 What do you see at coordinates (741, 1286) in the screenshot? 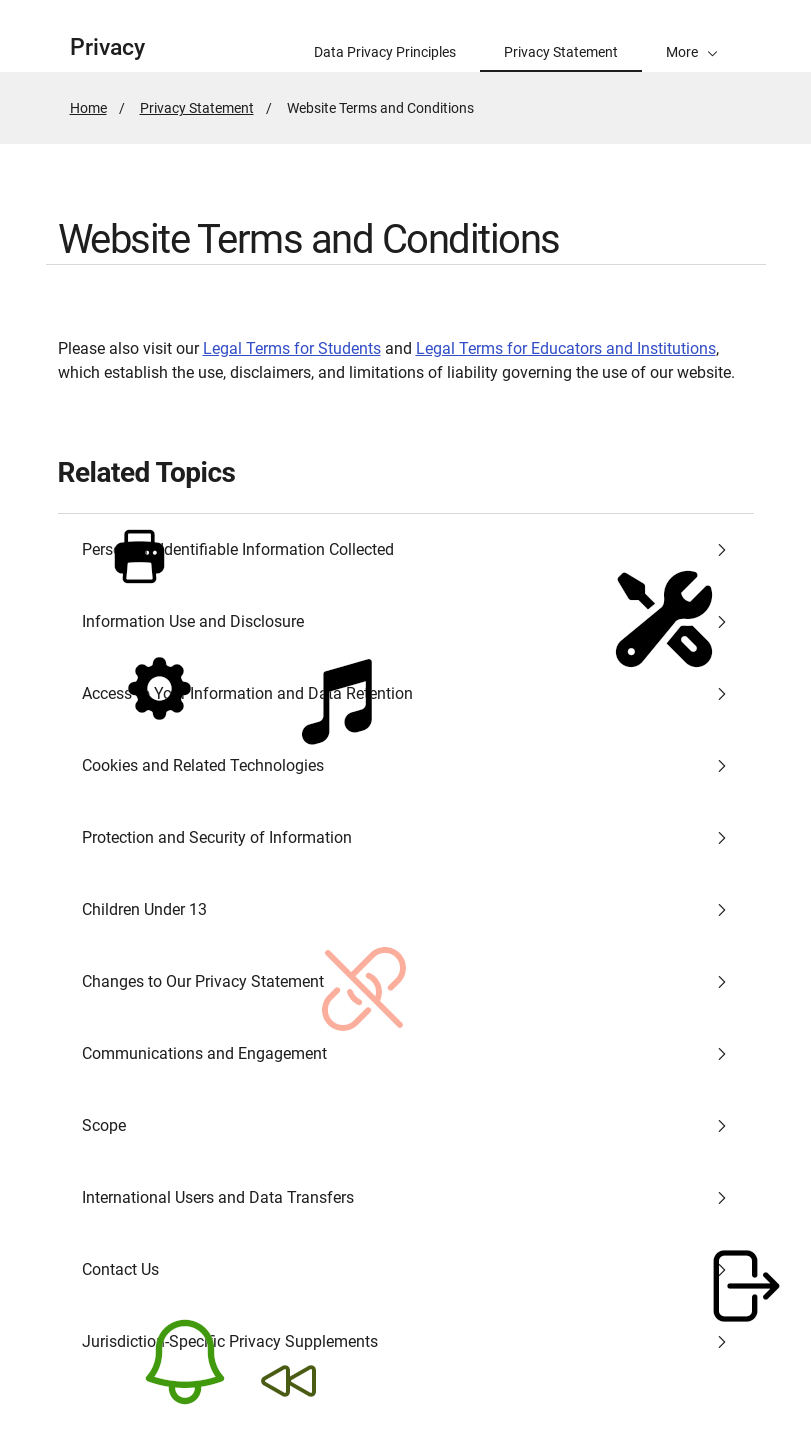
I see `log out of your account` at bounding box center [741, 1286].